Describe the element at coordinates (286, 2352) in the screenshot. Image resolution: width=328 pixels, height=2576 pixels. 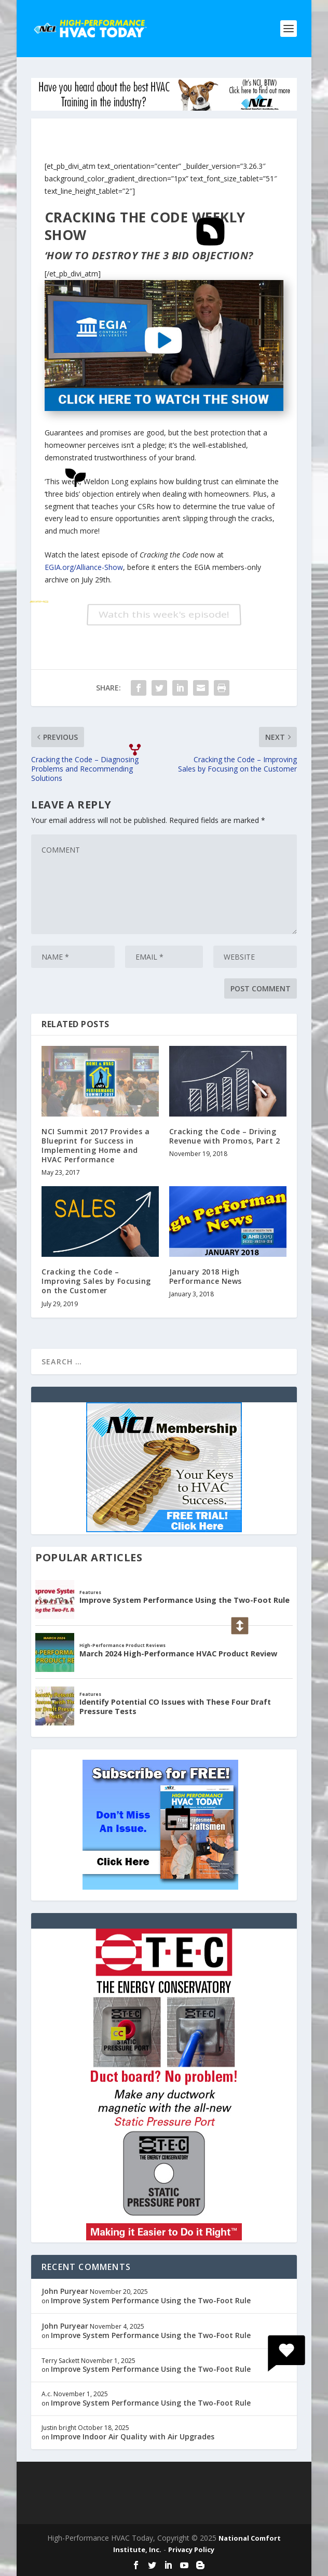
I see `view liked or favorited messages` at that location.